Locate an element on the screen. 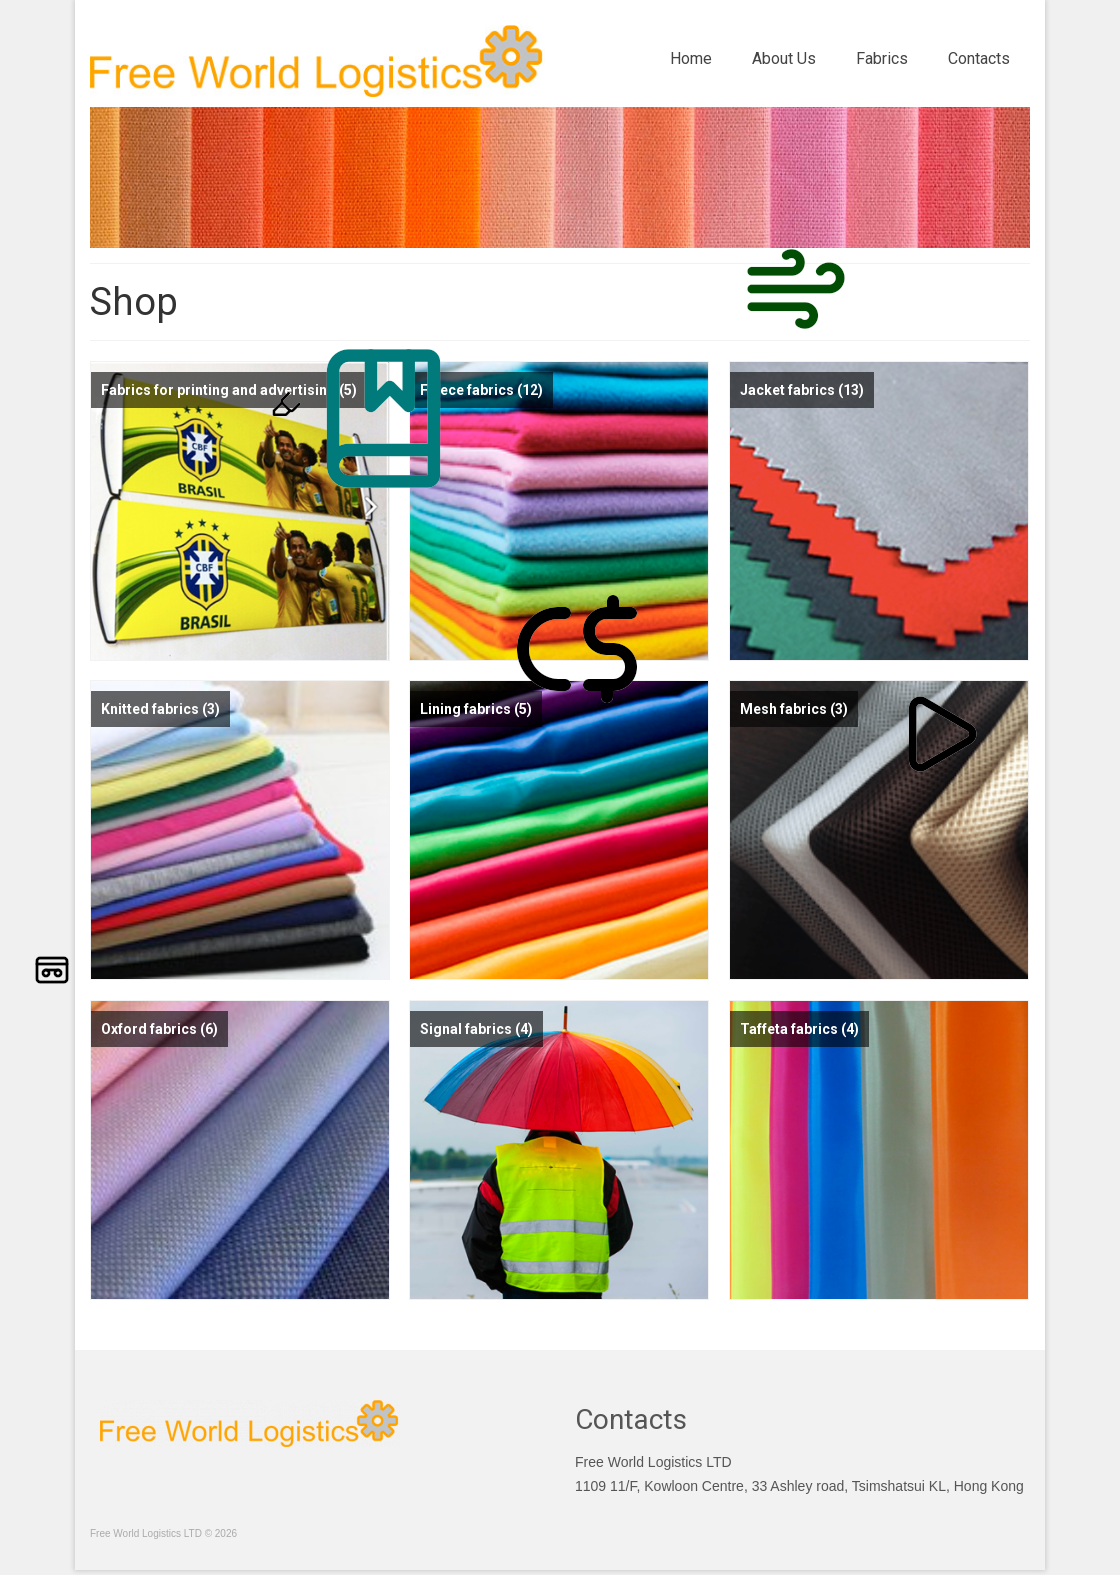 The height and width of the screenshot is (1575, 1120). indicates canadian dollar currency is located at coordinates (577, 649).